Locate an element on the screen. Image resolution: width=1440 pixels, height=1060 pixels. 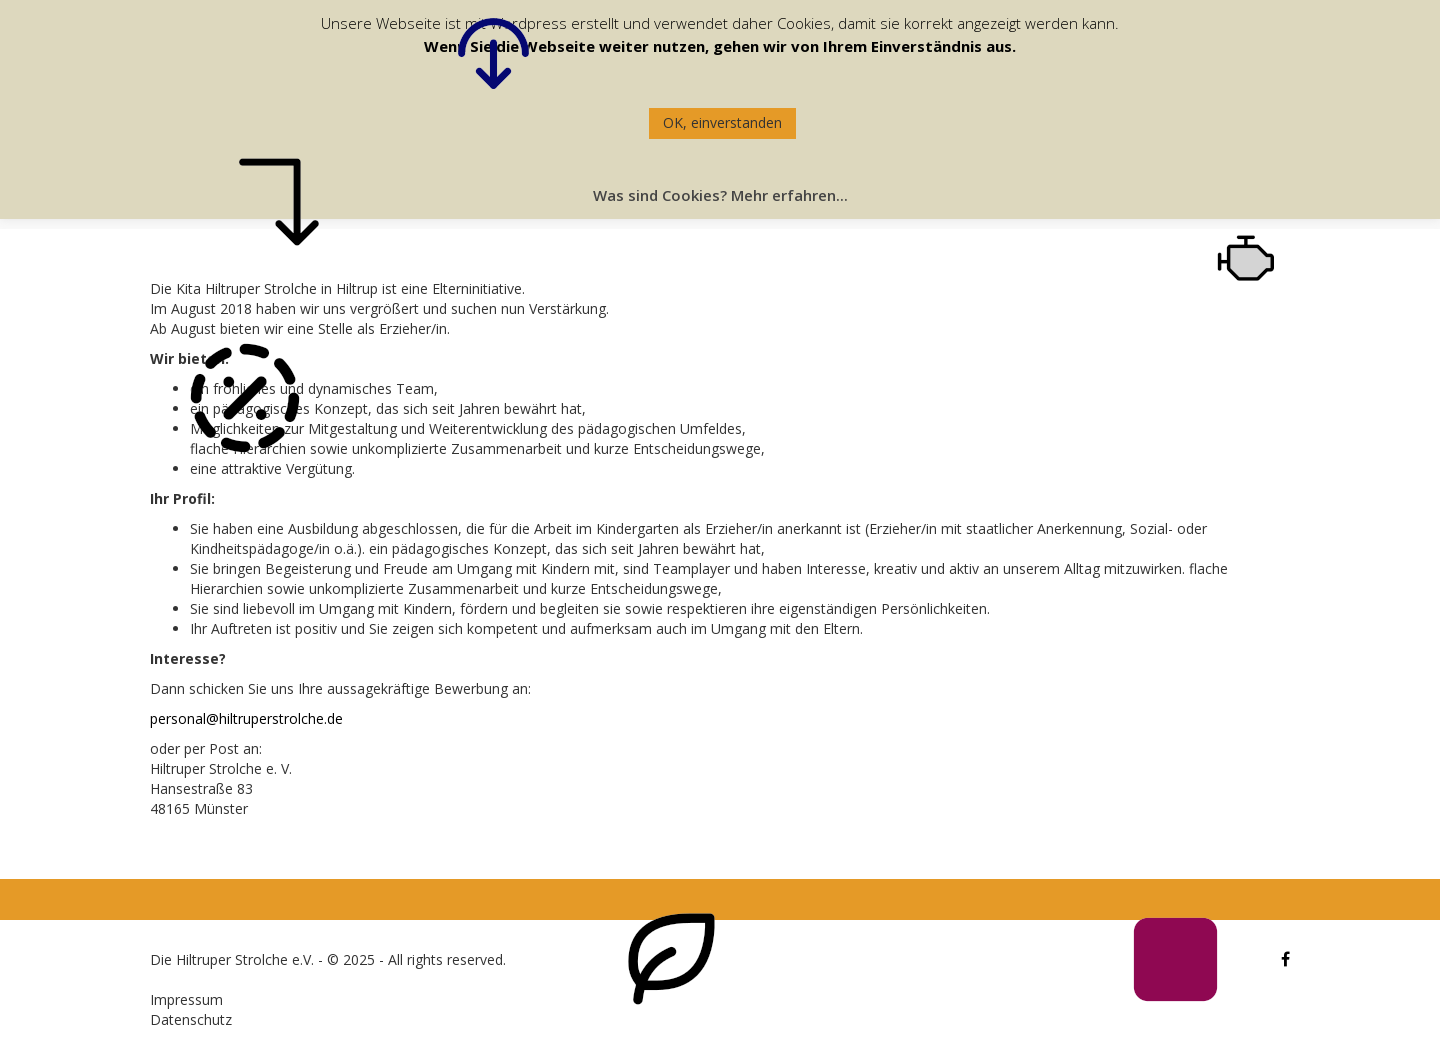
view eco-friendly or sustainable options is located at coordinates (671, 956).